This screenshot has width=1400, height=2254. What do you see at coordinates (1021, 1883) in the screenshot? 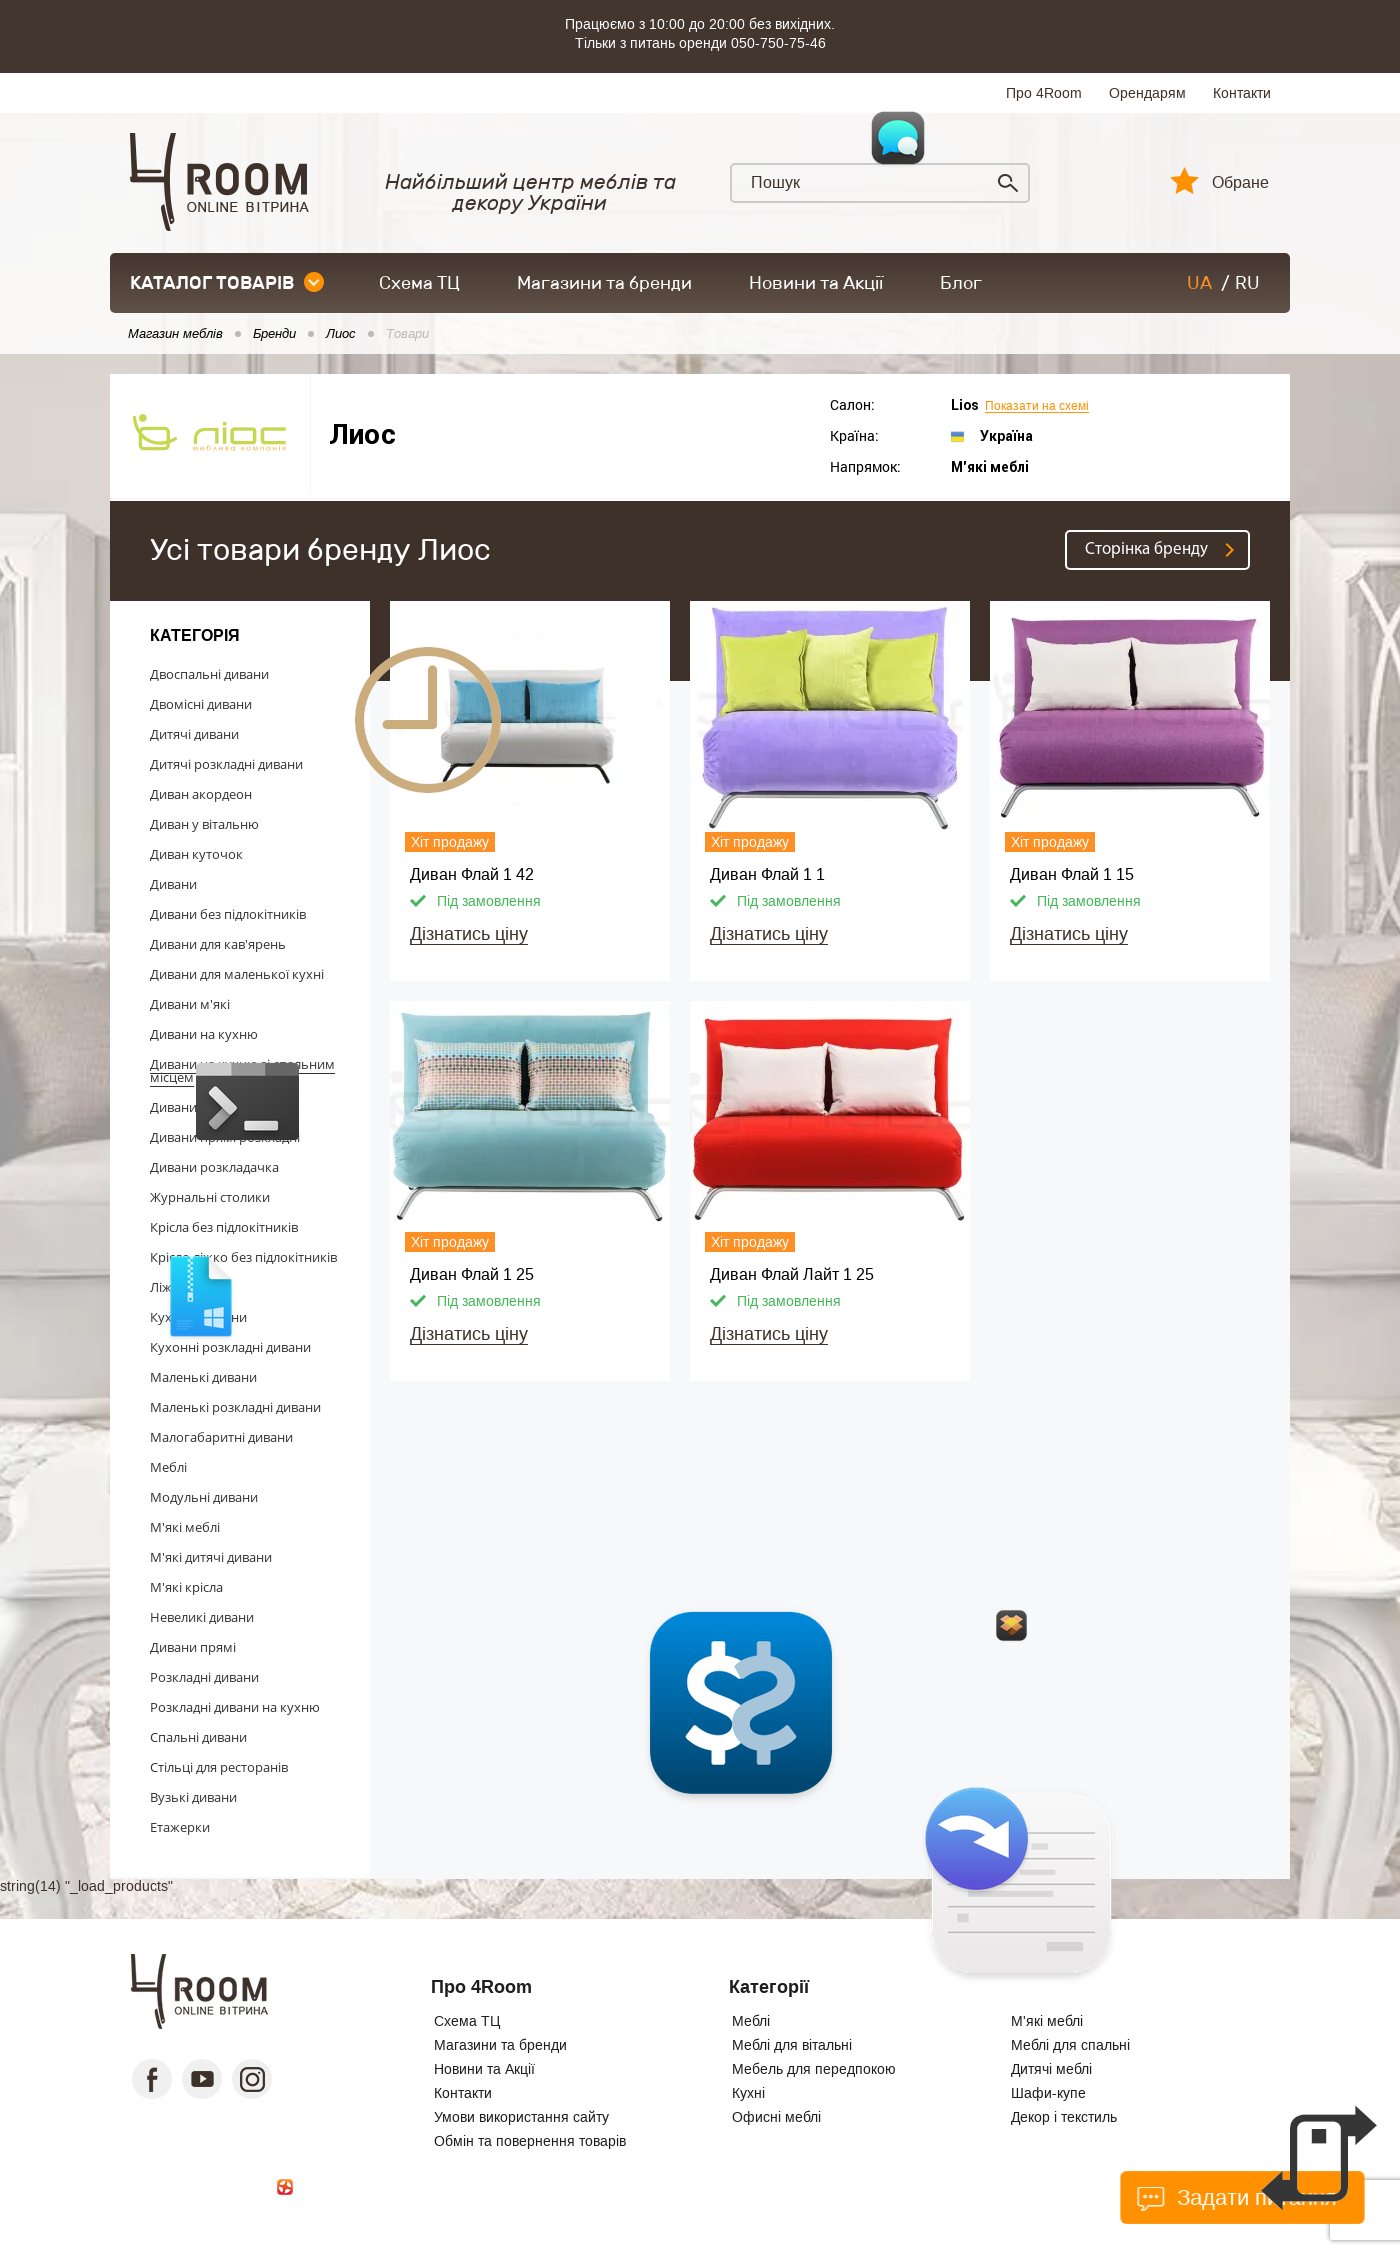
I see `open quickchar character picker app` at bounding box center [1021, 1883].